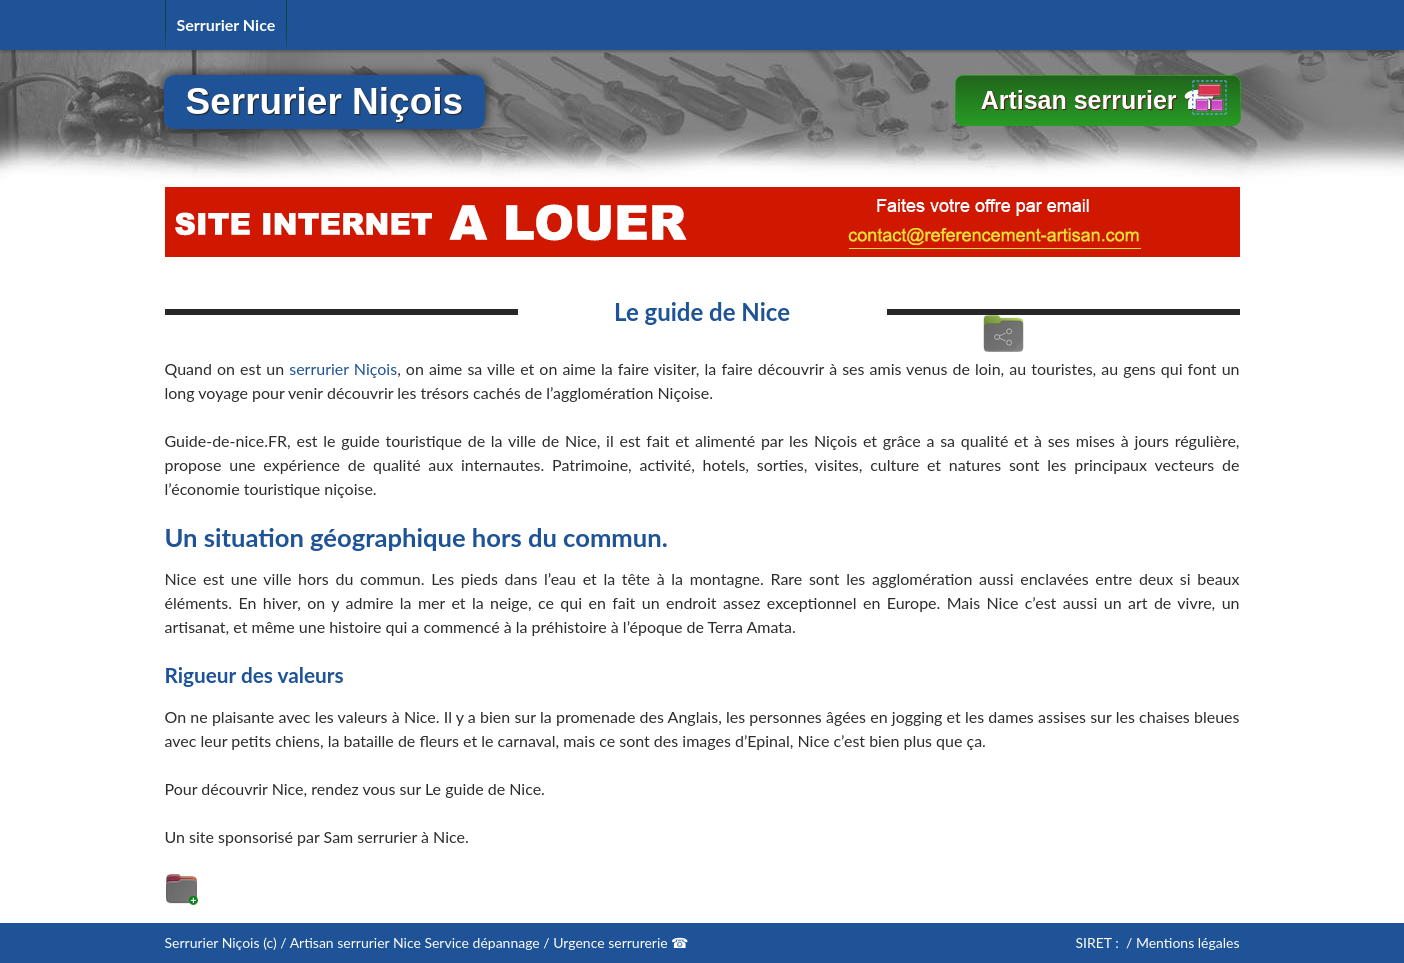  I want to click on create a new folder, so click(181, 888).